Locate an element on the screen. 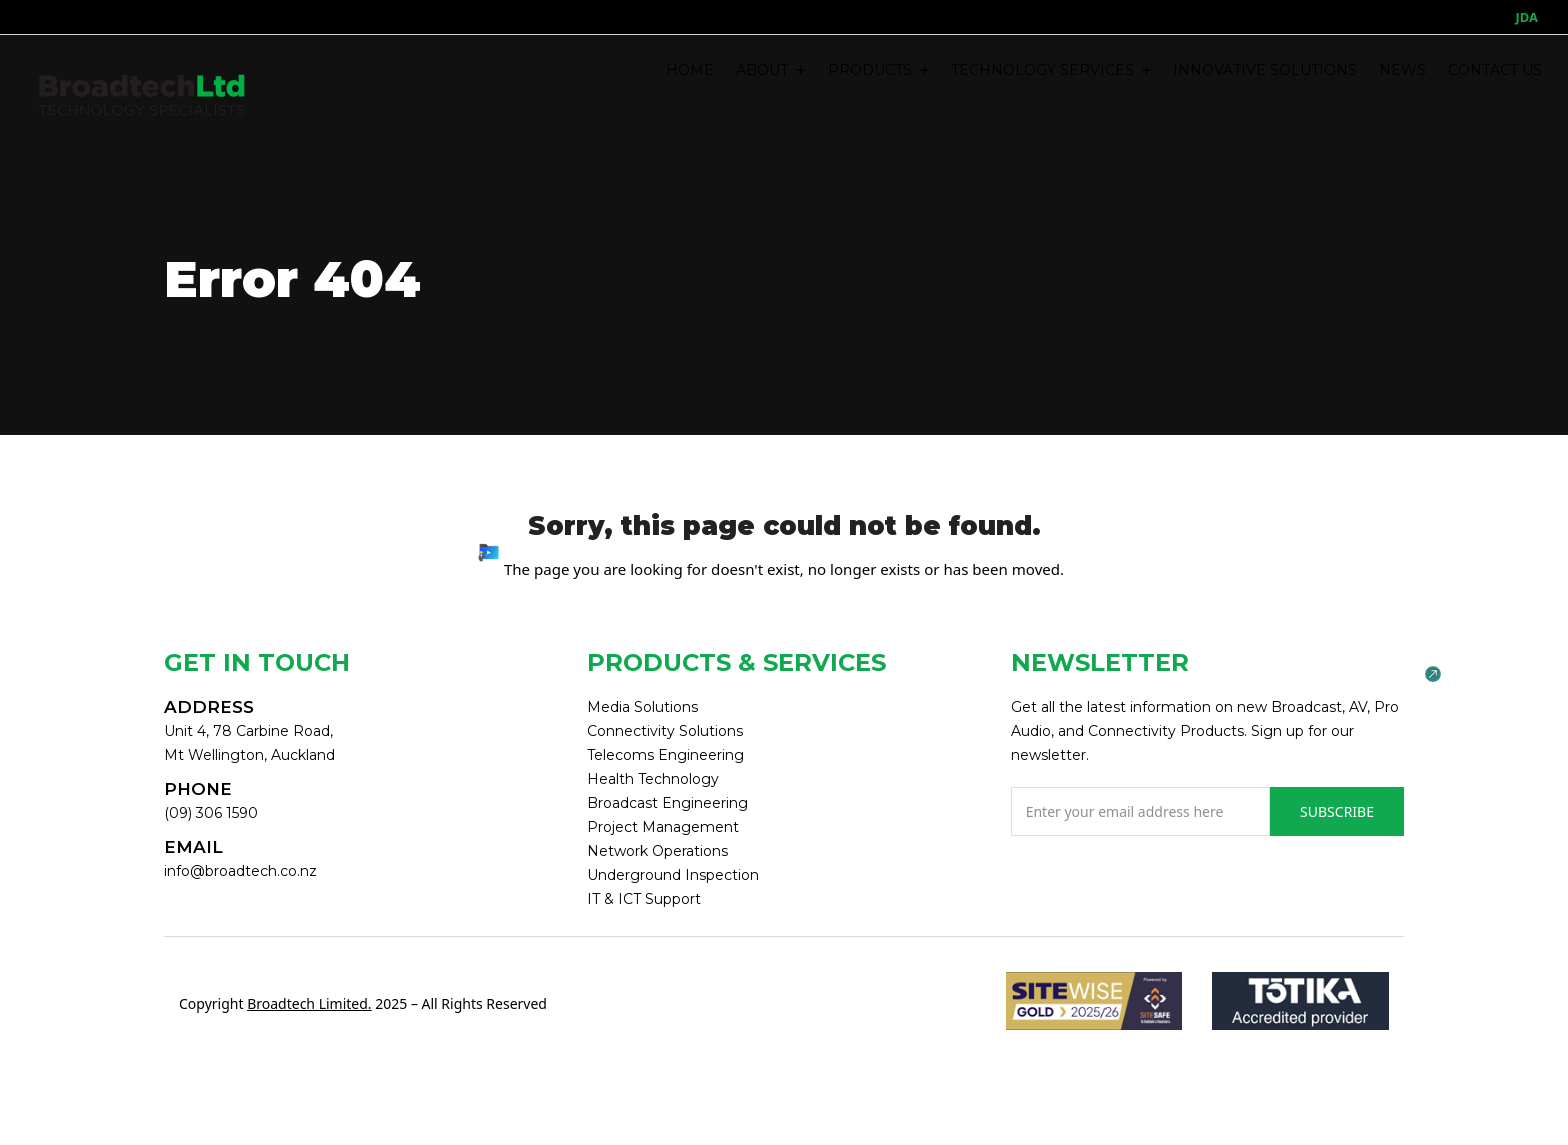 The image size is (1568, 1145). indicates a symbolic link or shortcut to another file is located at coordinates (1433, 674).